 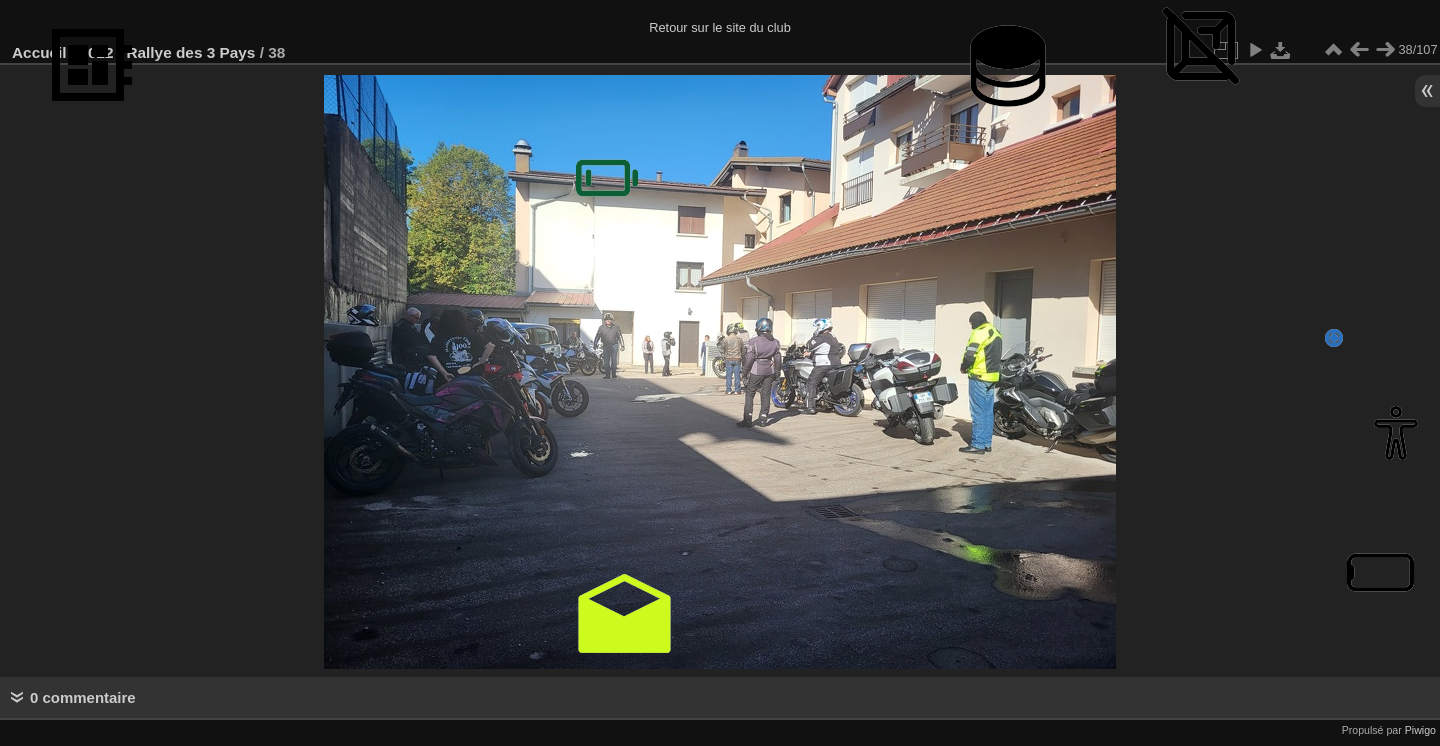 What do you see at coordinates (1380, 572) in the screenshot?
I see `rotate device to landscape mode` at bounding box center [1380, 572].